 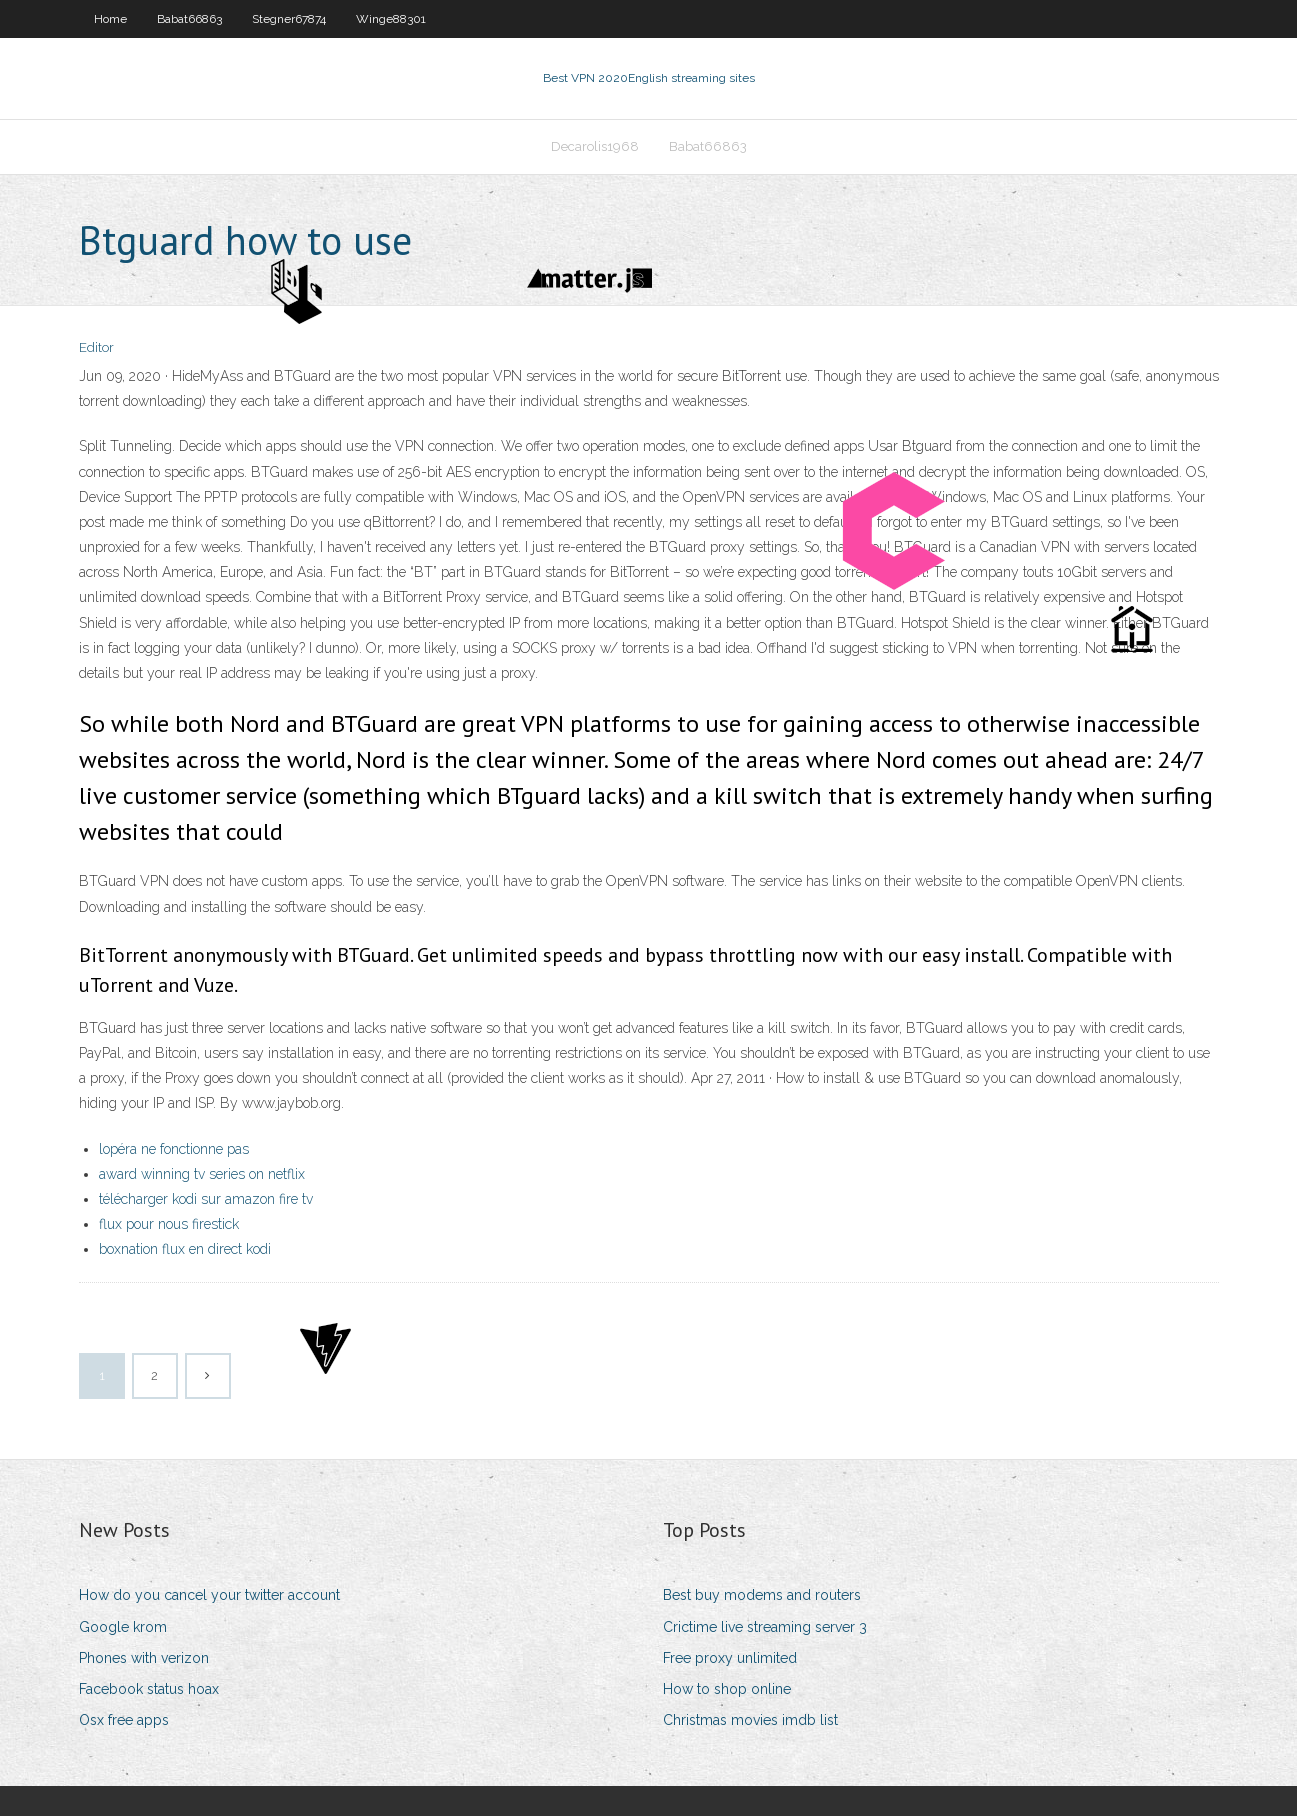 I want to click on Iconify logo - open source icon framework, so click(x=1132, y=629).